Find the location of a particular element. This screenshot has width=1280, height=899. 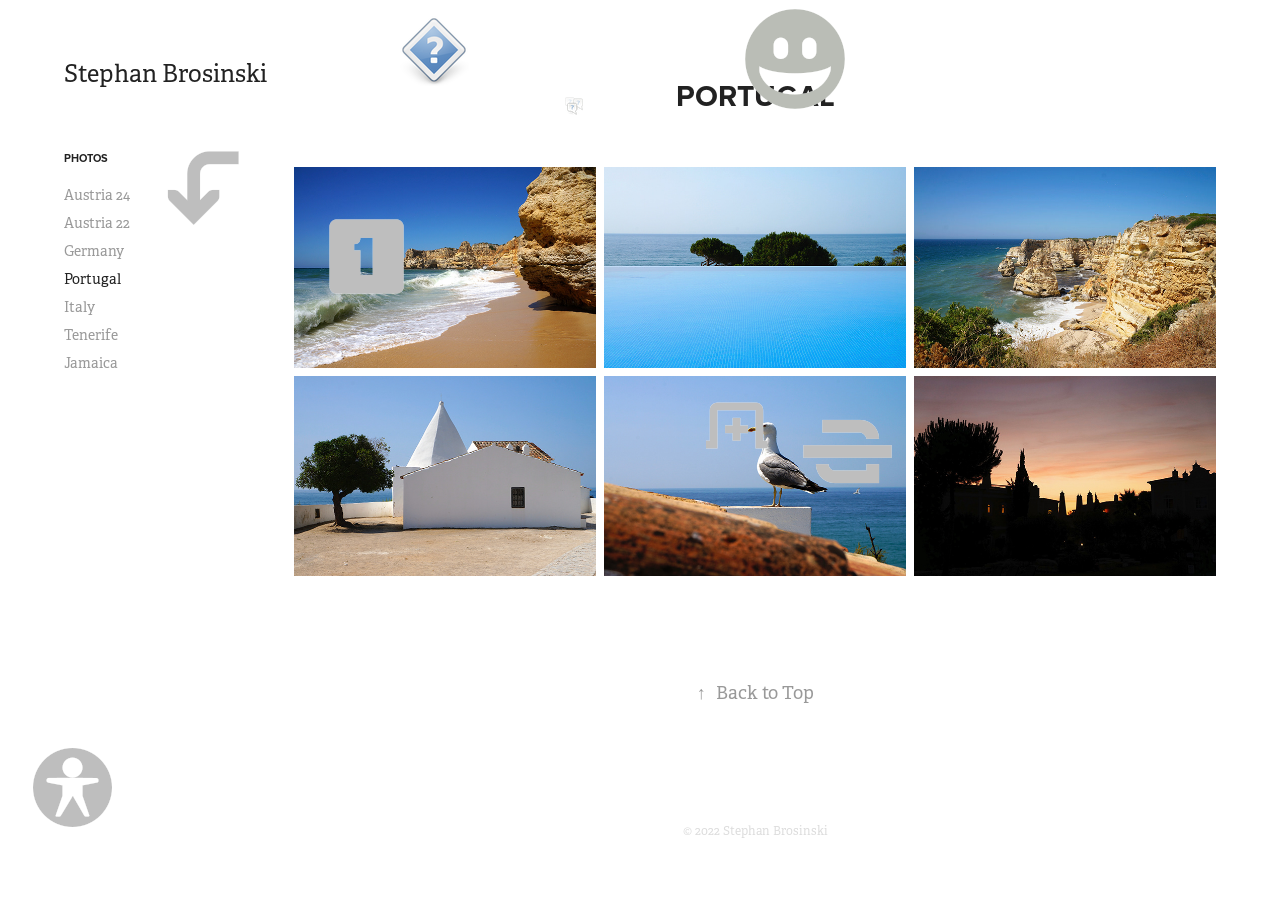

react with a happy emoji is located at coordinates (795, 59).